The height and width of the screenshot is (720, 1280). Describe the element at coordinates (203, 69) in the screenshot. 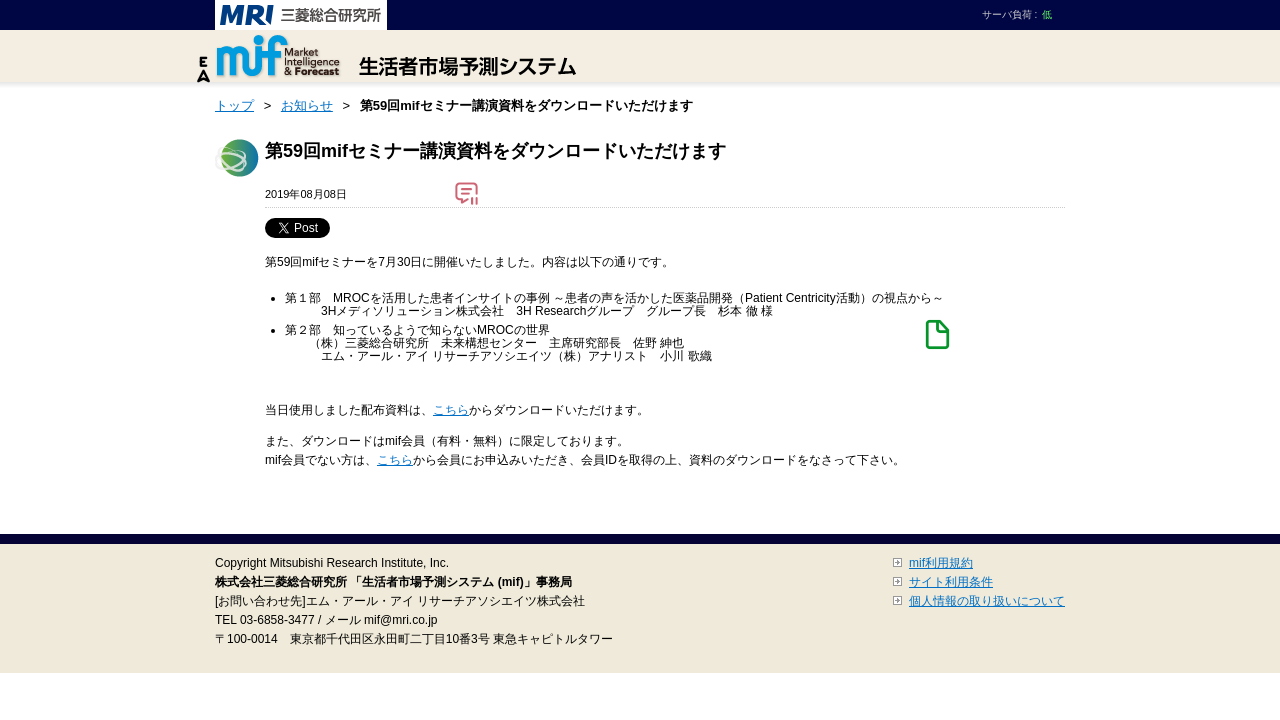

I see `navigate east direction` at that location.